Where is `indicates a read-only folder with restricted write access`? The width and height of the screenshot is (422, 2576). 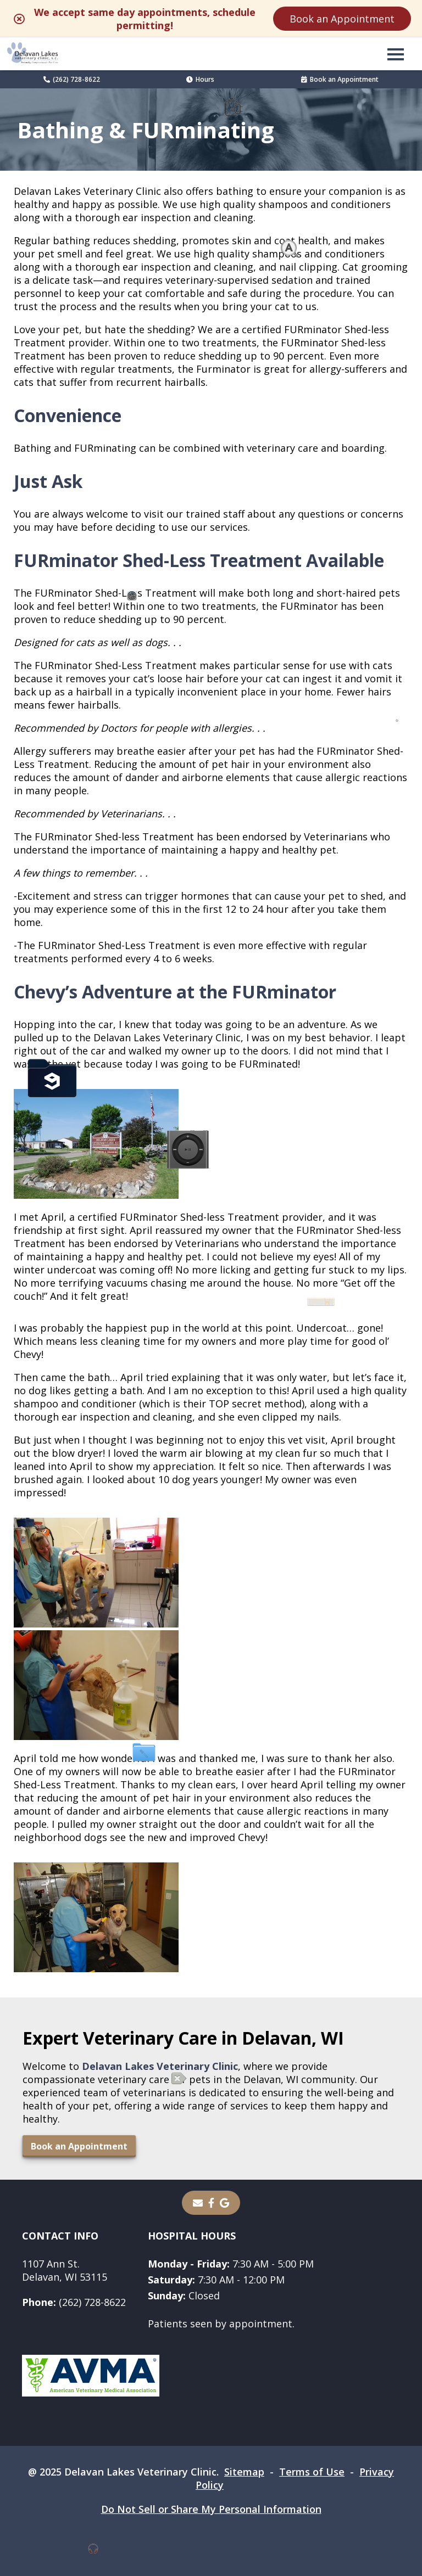
indicates a read-only folder with restricted write access is located at coordinates (392, 717).